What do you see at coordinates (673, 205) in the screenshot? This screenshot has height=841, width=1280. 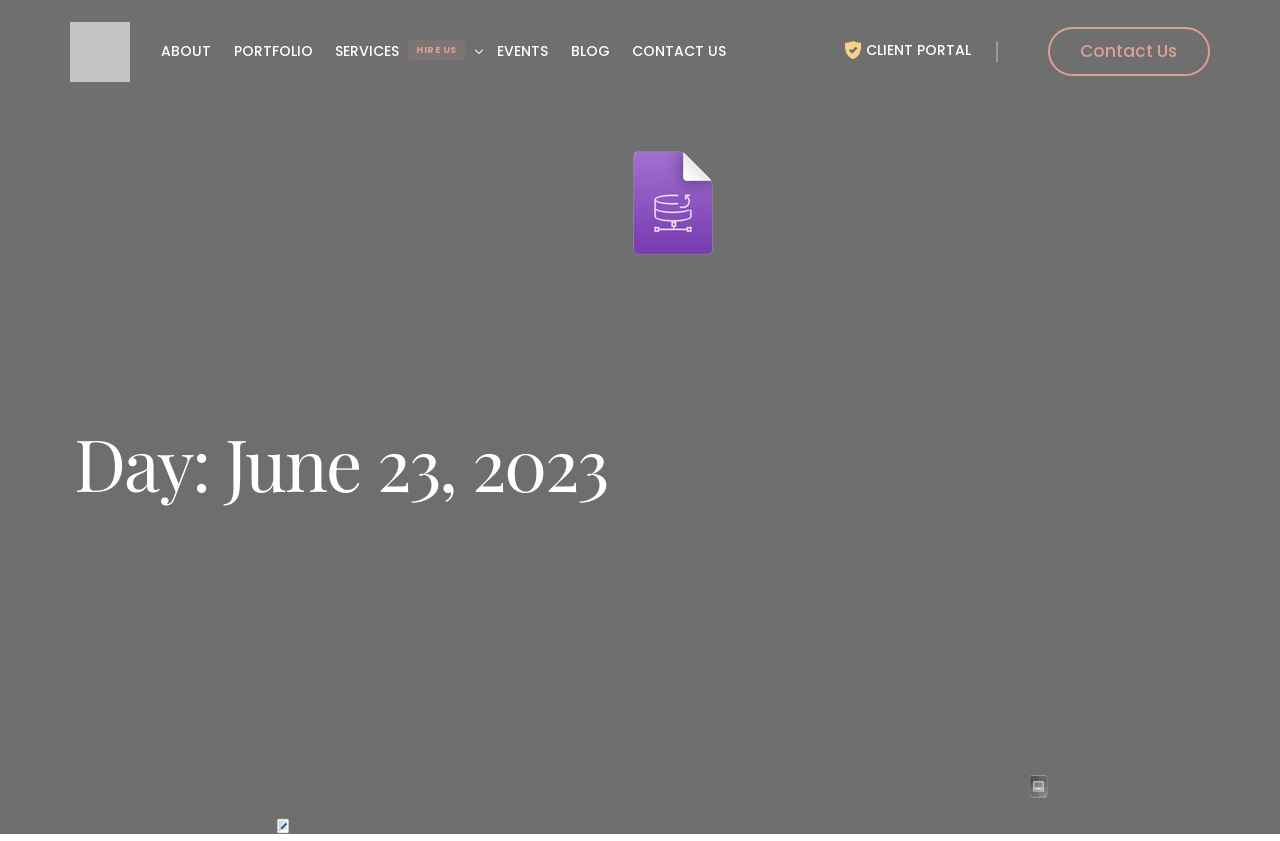 I see `kexi database project shortcut file` at bounding box center [673, 205].